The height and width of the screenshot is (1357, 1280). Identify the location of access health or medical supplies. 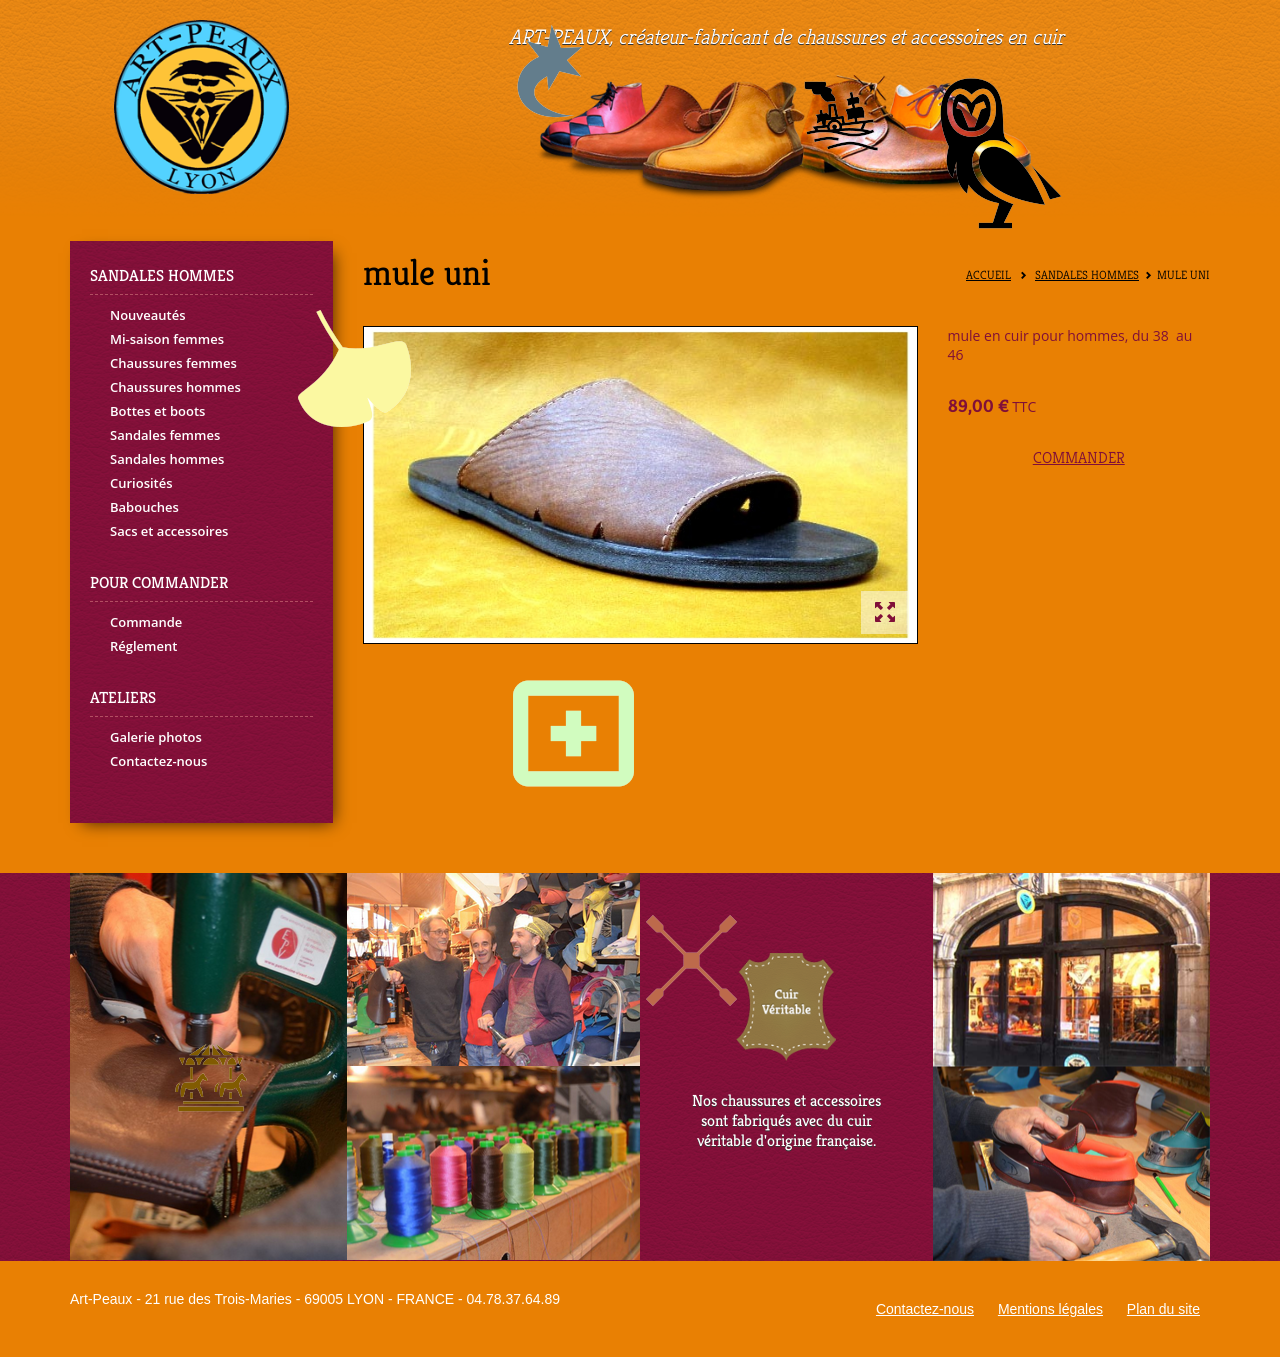
(573, 733).